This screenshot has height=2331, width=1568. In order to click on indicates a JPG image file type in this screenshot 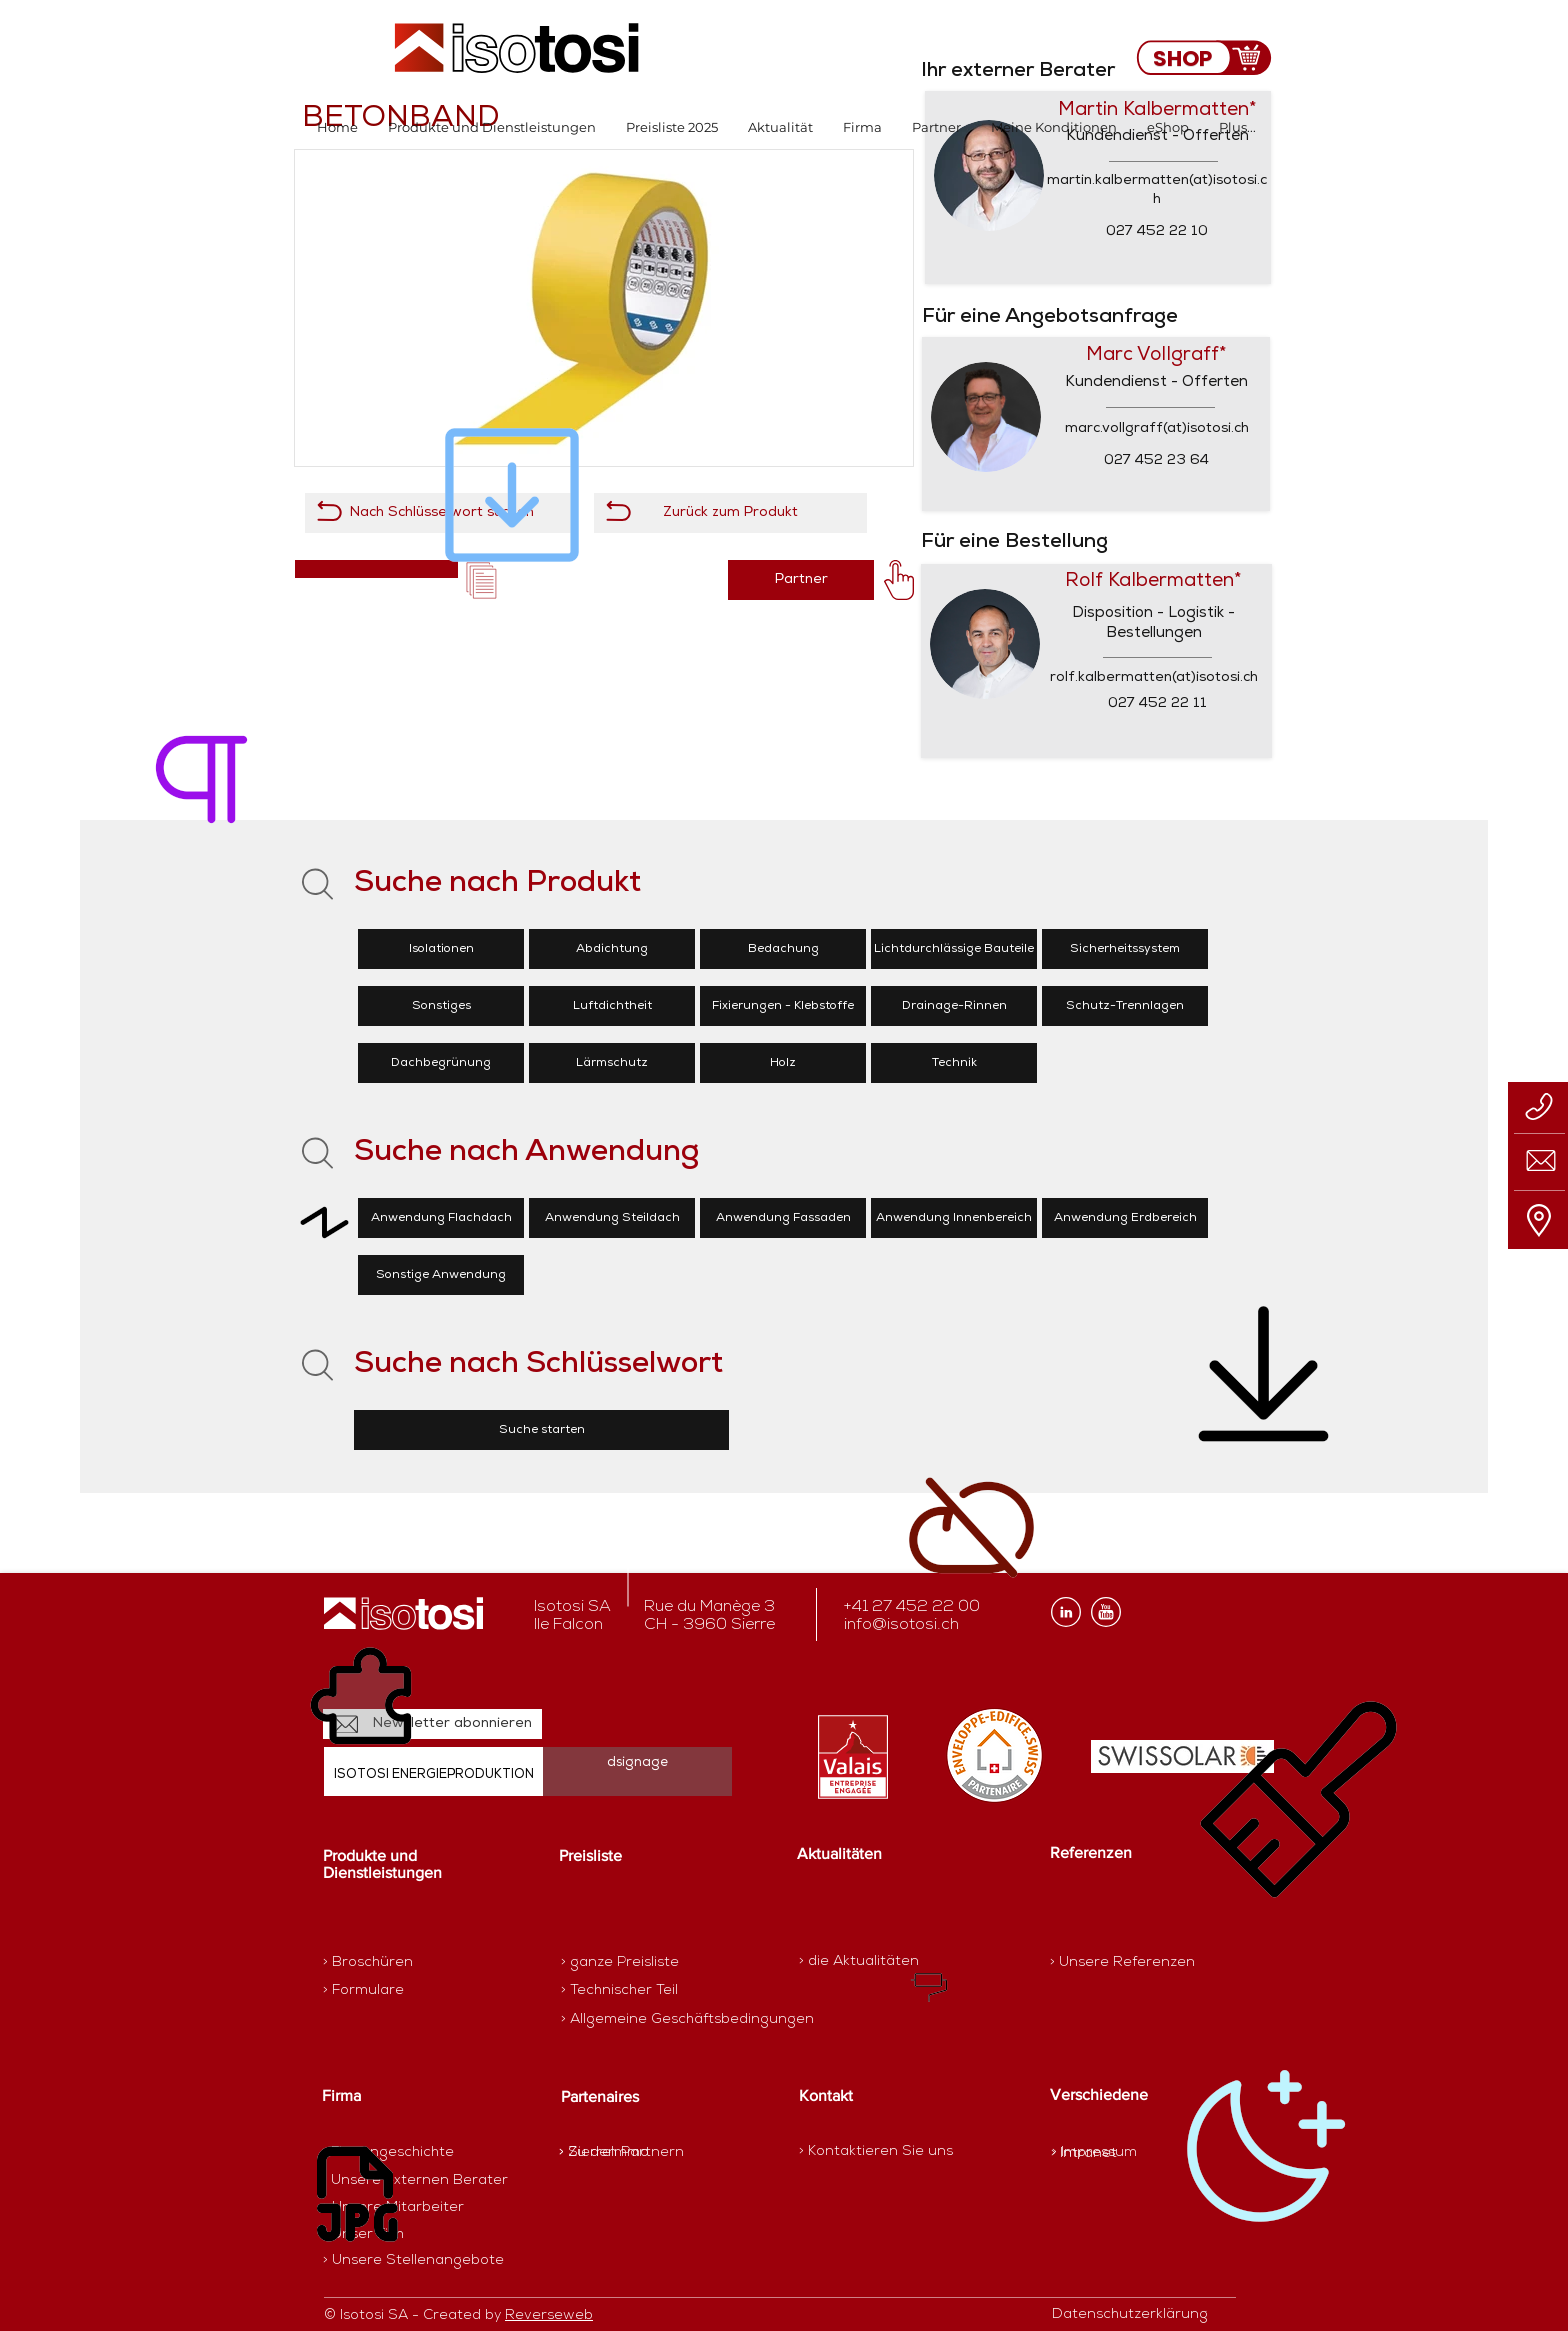, I will do `click(355, 2194)`.